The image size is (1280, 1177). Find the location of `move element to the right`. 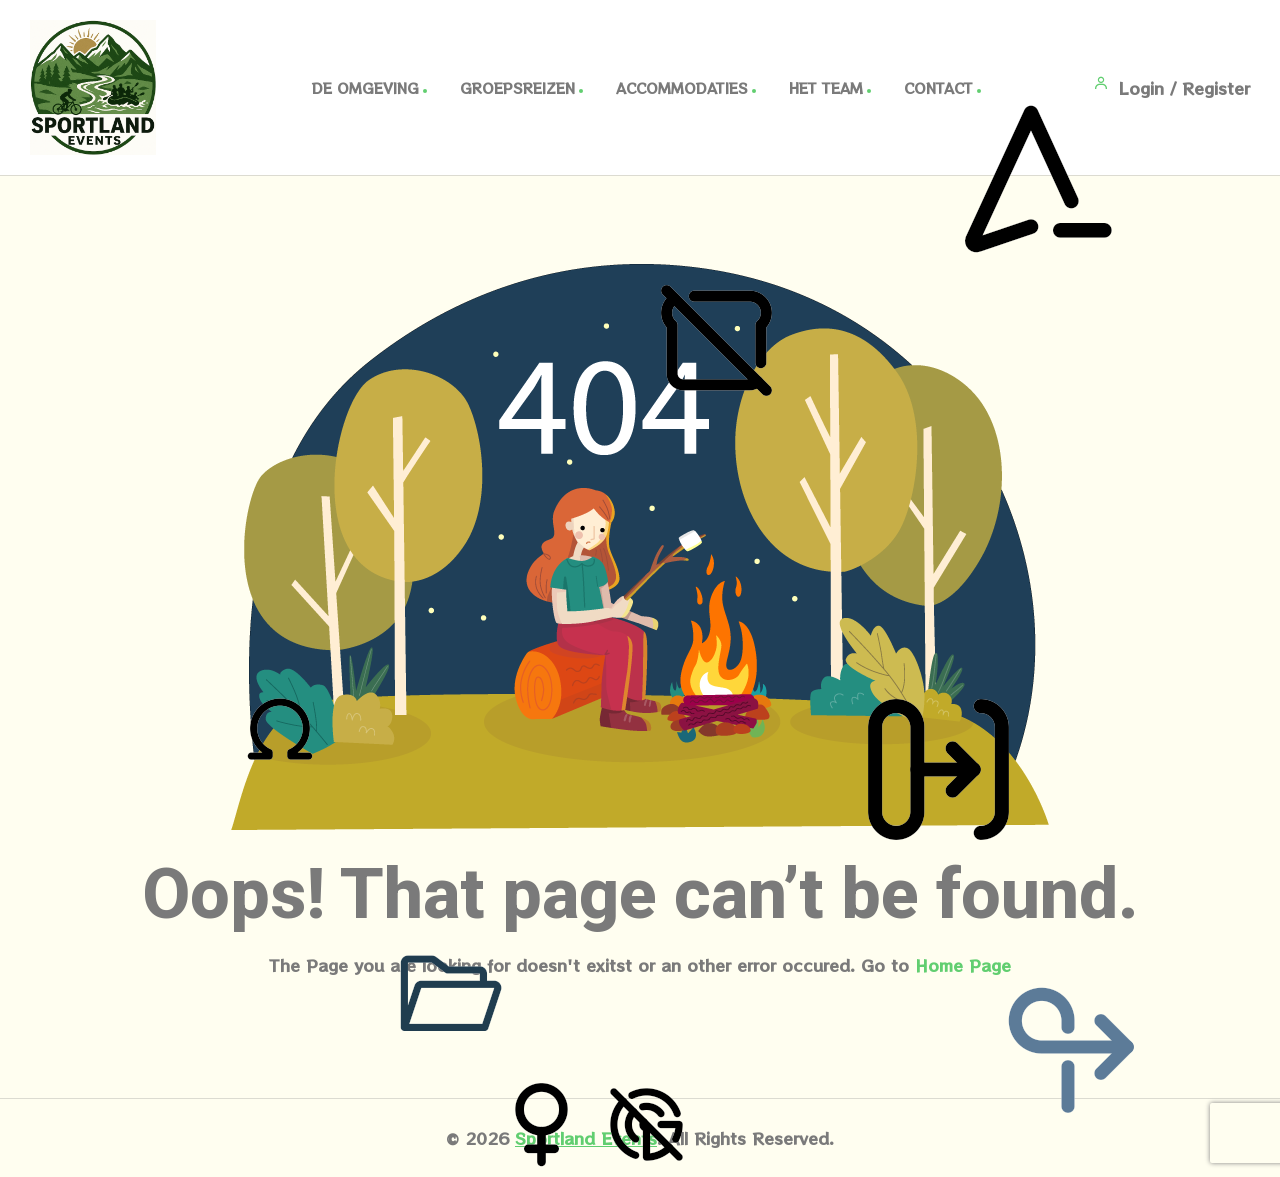

move element to the right is located at coordinates (938, 769).